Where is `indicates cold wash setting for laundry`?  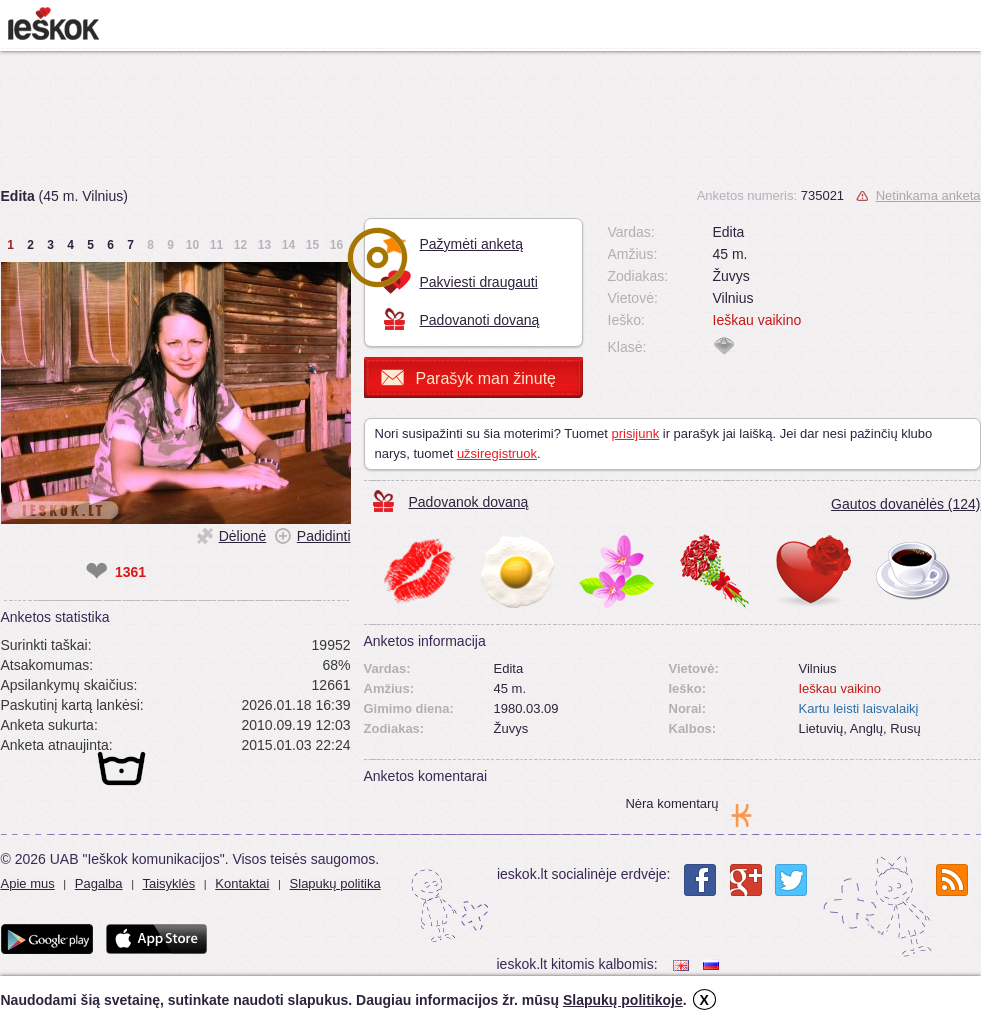
indicates cold wash setting for laundry is located at coordinates (121, 768).